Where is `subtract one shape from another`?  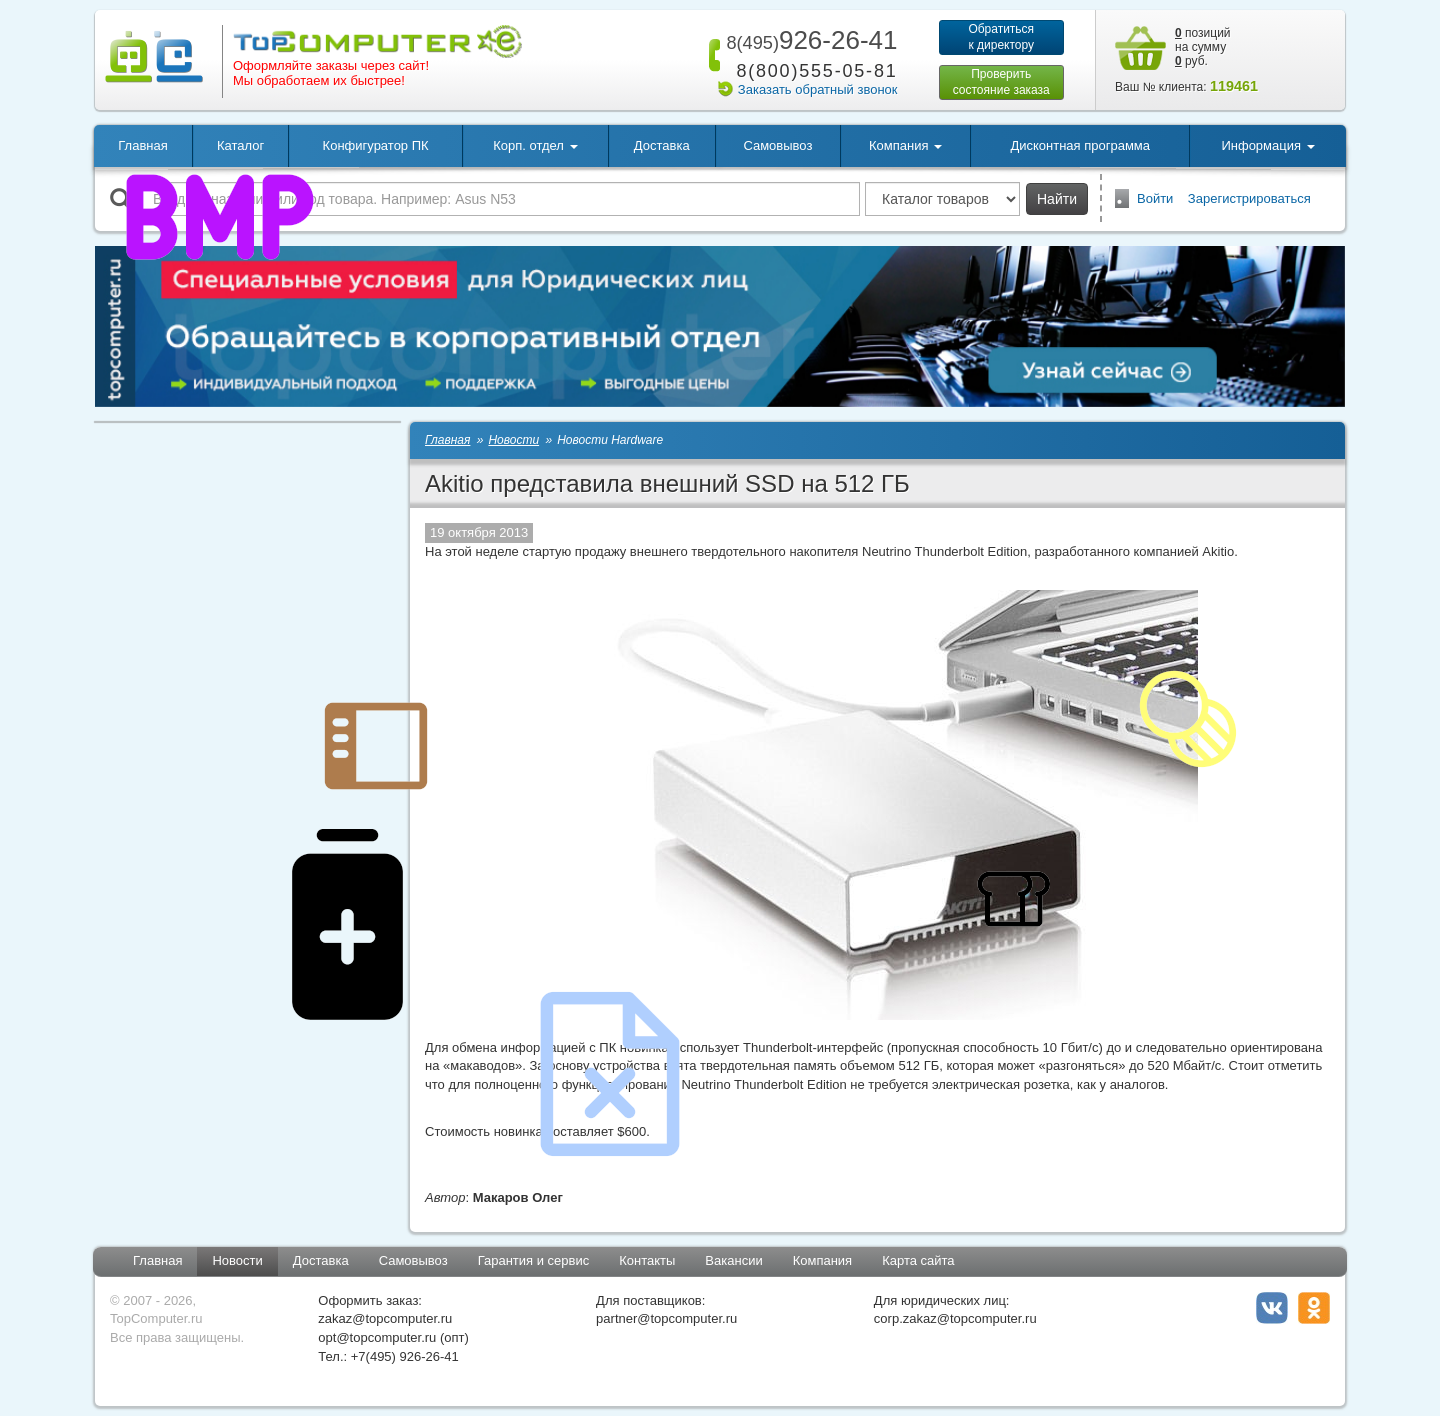
subtract one shape from another is located at coordinates (1188, 719).